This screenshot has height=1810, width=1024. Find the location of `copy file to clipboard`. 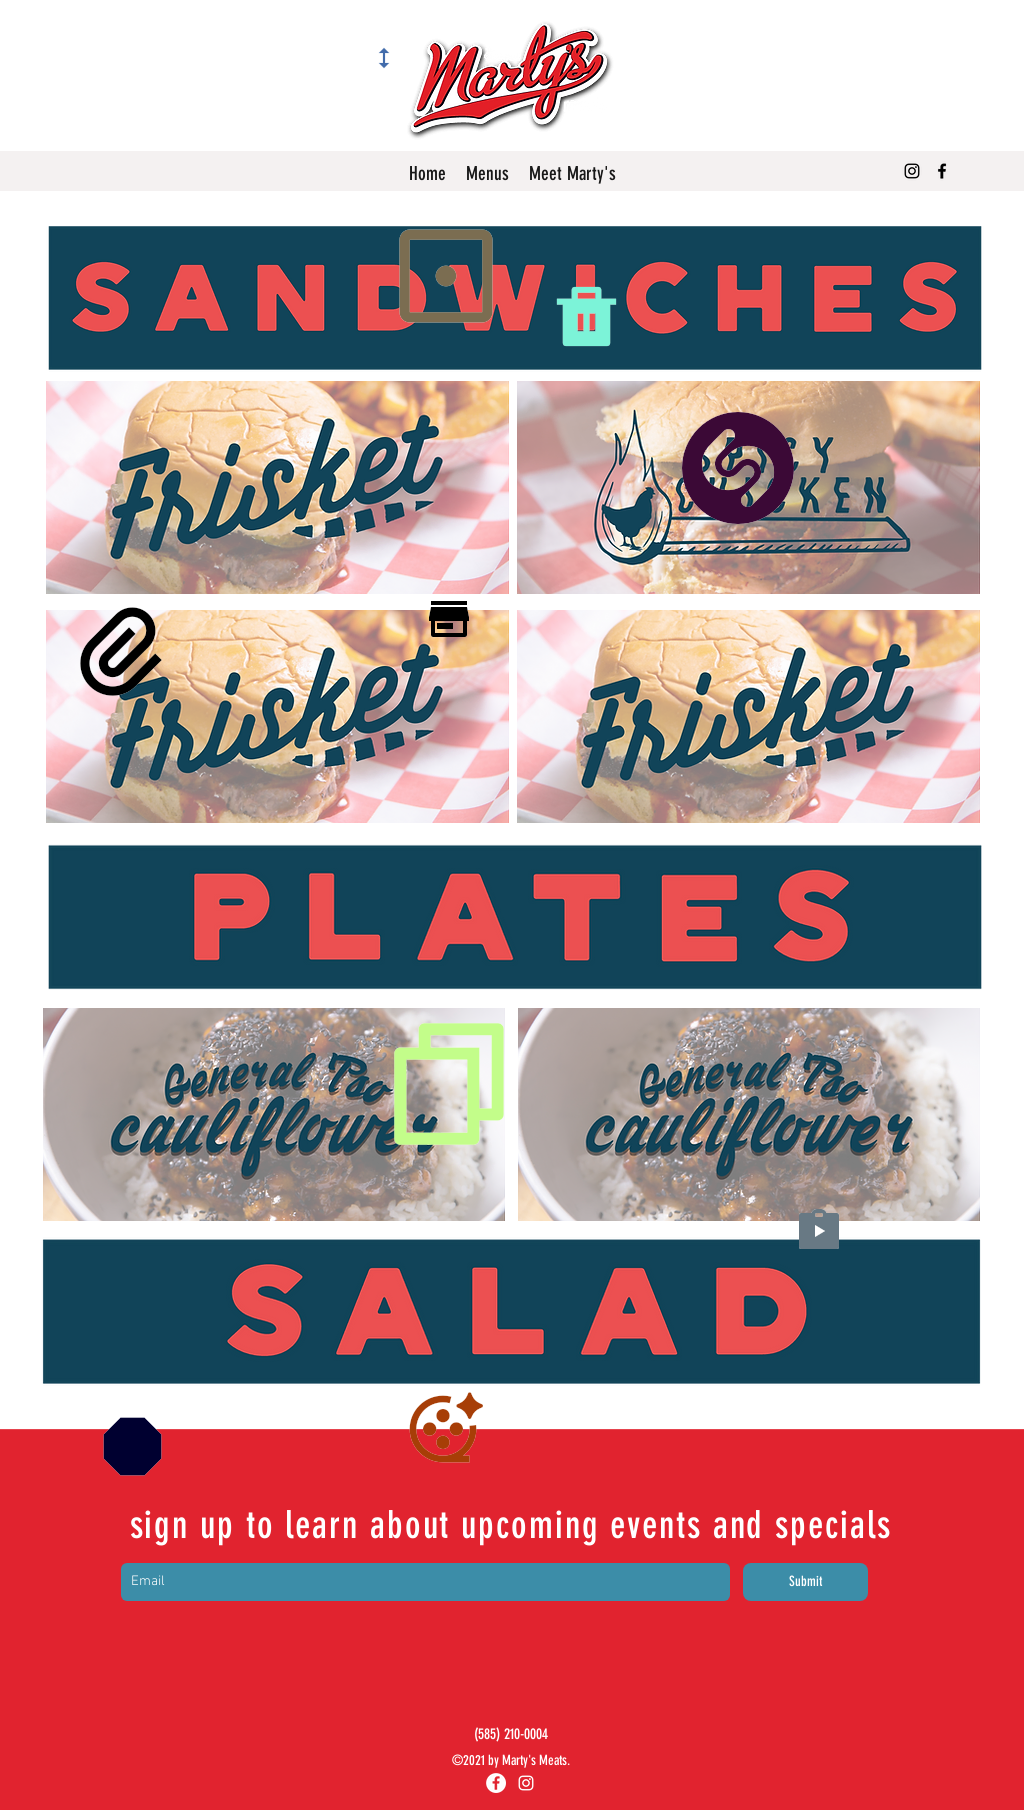

copy file to clipboard is located at coordinates (449, 1084).